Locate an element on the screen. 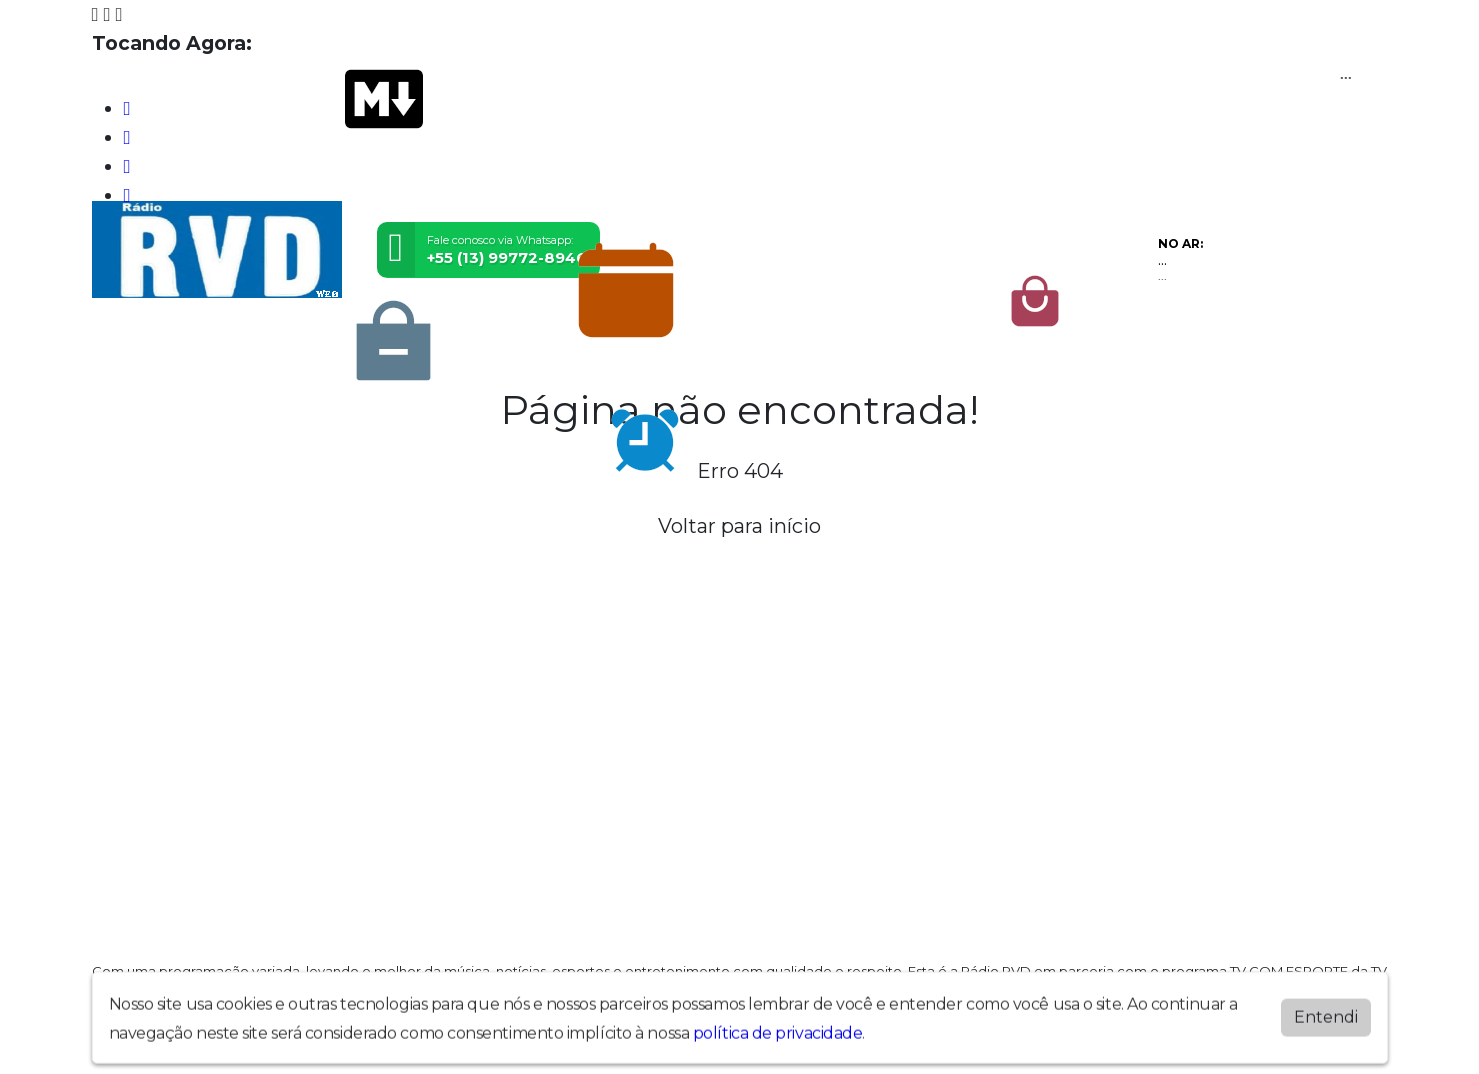  set or manage alarms is located at coordinates (645, 440).